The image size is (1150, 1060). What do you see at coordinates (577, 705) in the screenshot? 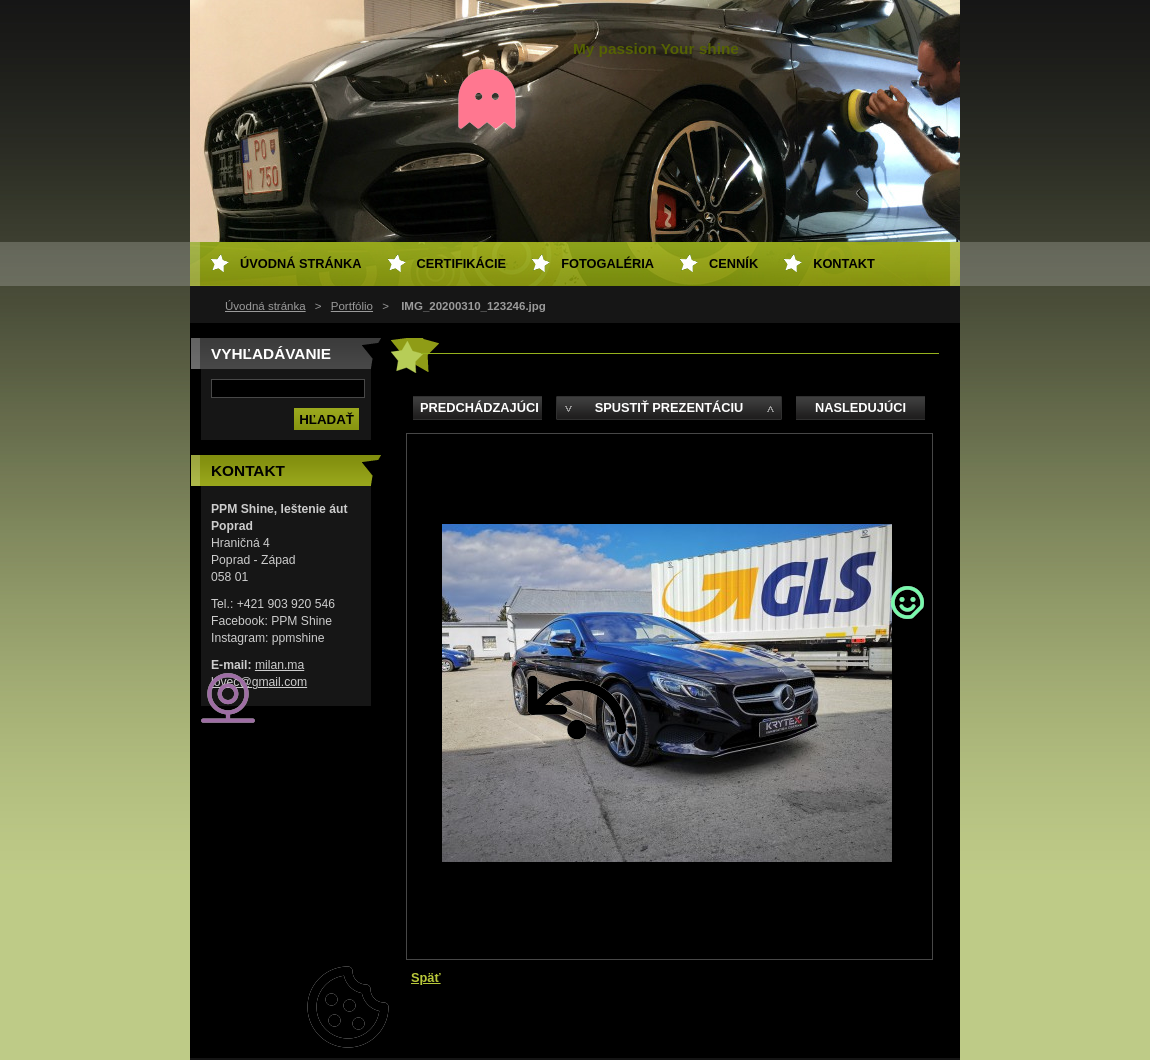
I see `undo recent action` at bounding box center [577, 705].